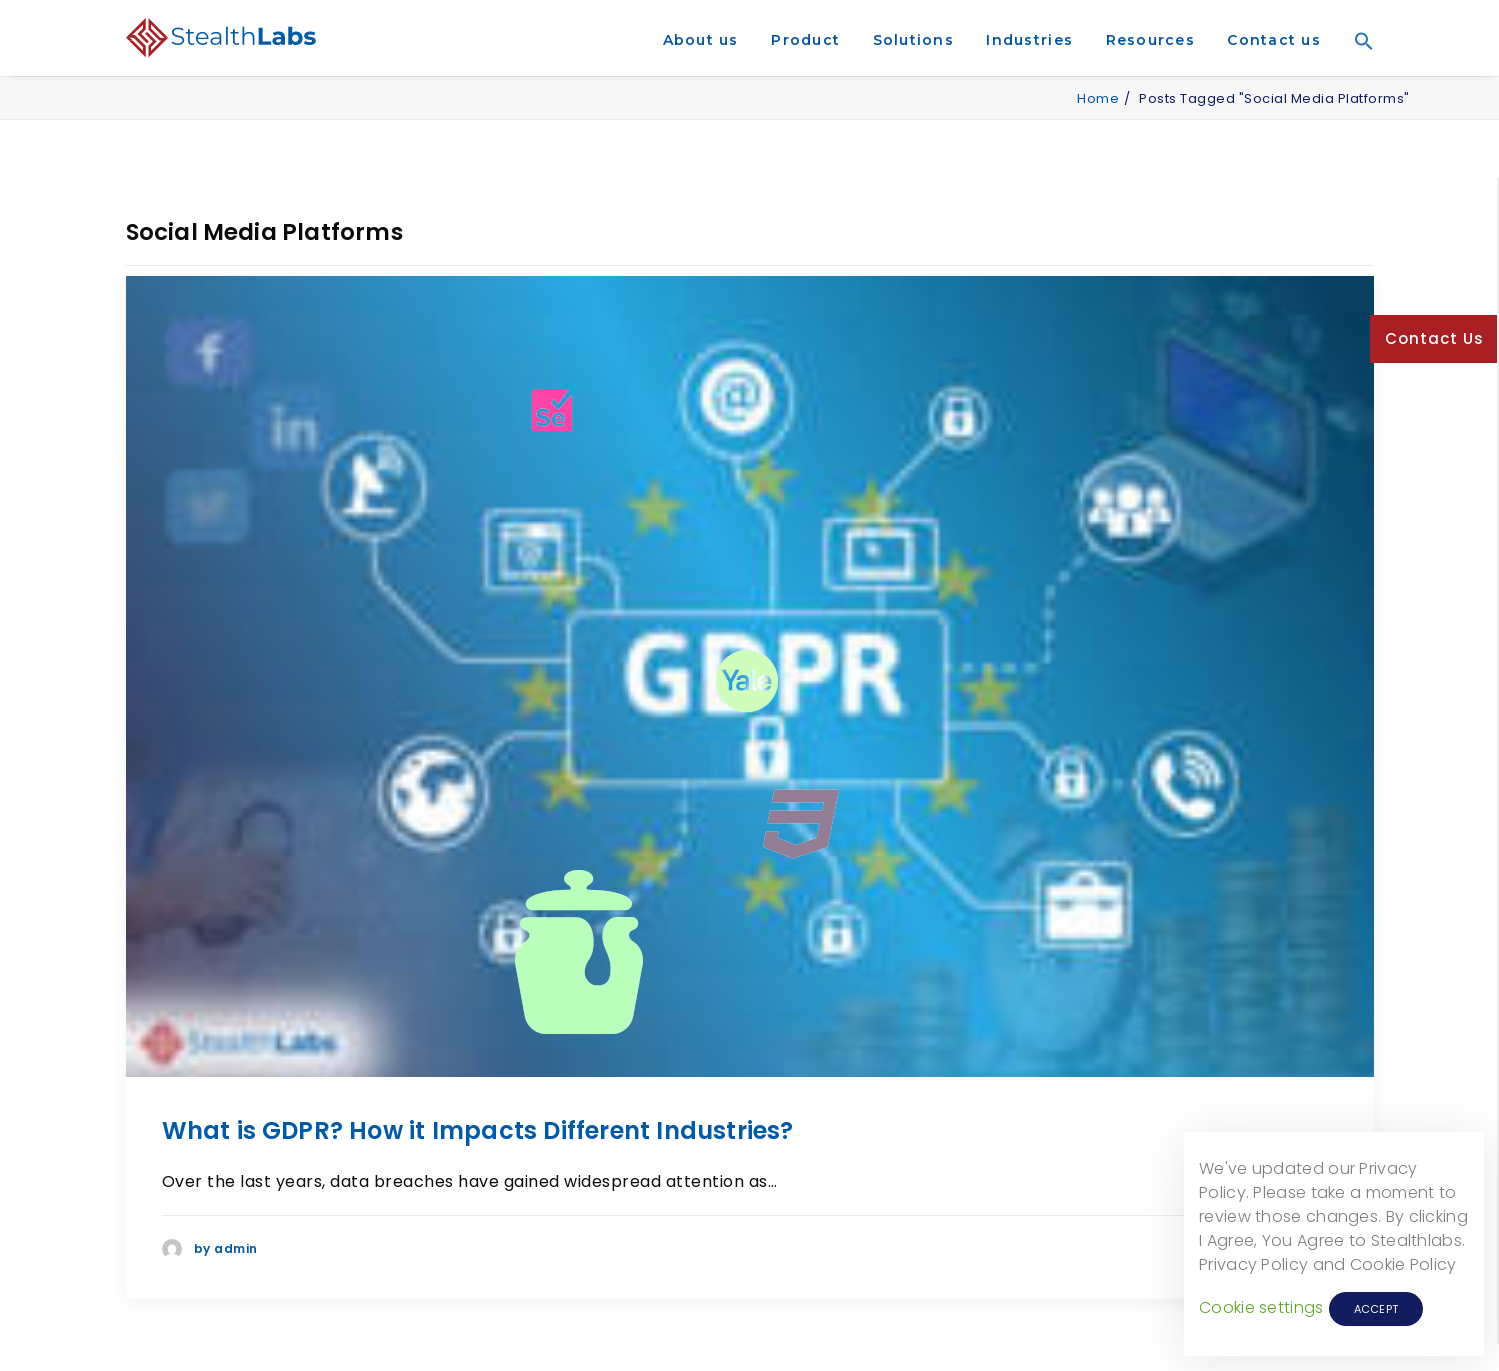  I want to click on iconjar app logo, so click(579, 952).